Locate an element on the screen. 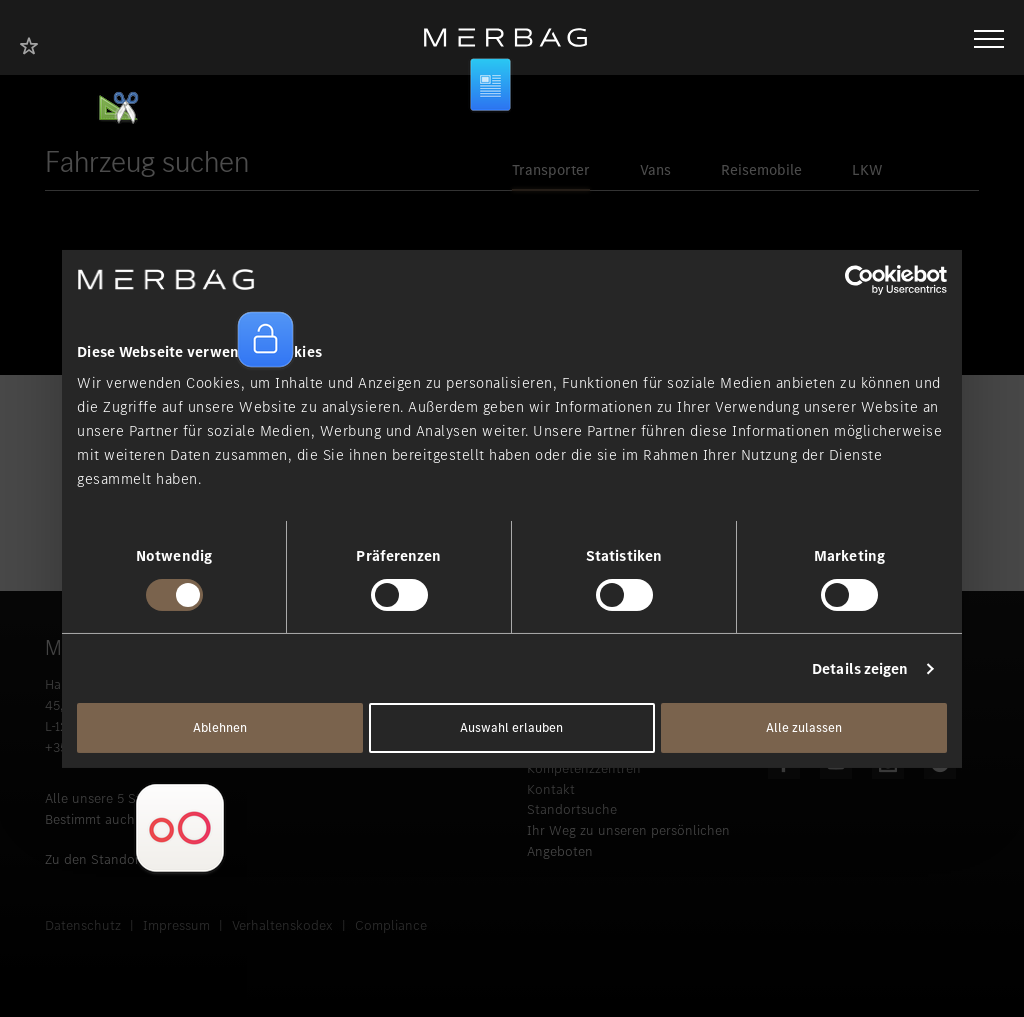 This screenshot has width=1024, height=1017. microsoft word template file is located at coordinates (490, 85).